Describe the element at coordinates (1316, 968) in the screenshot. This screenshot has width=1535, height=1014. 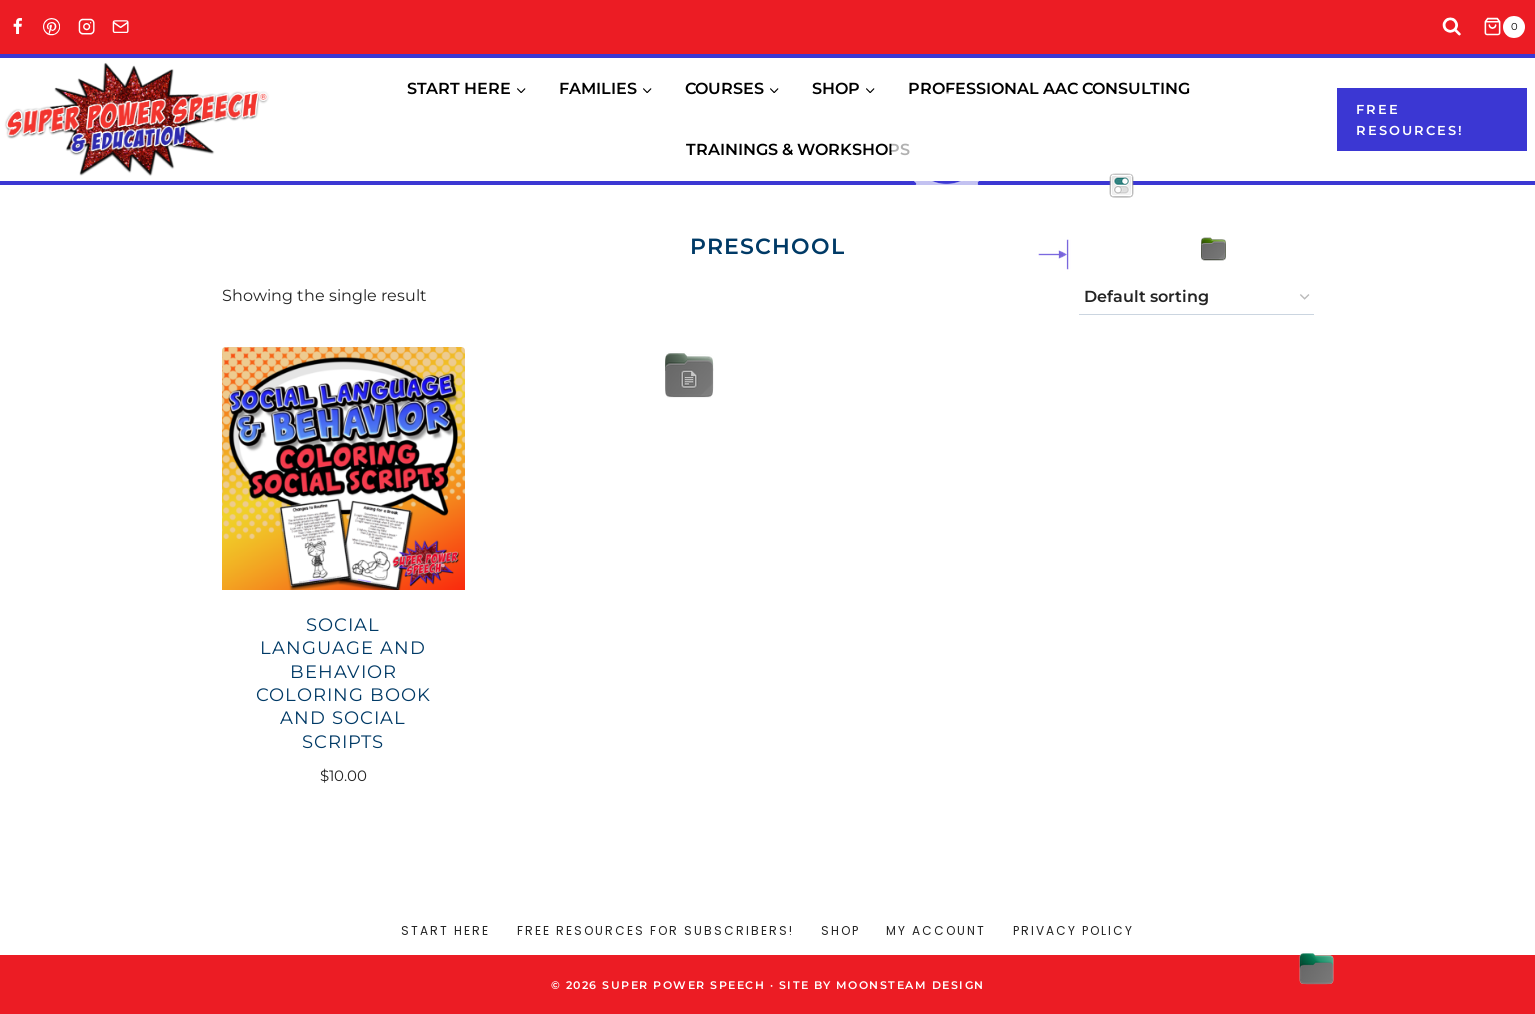
I see `open folder containing files` at that location.